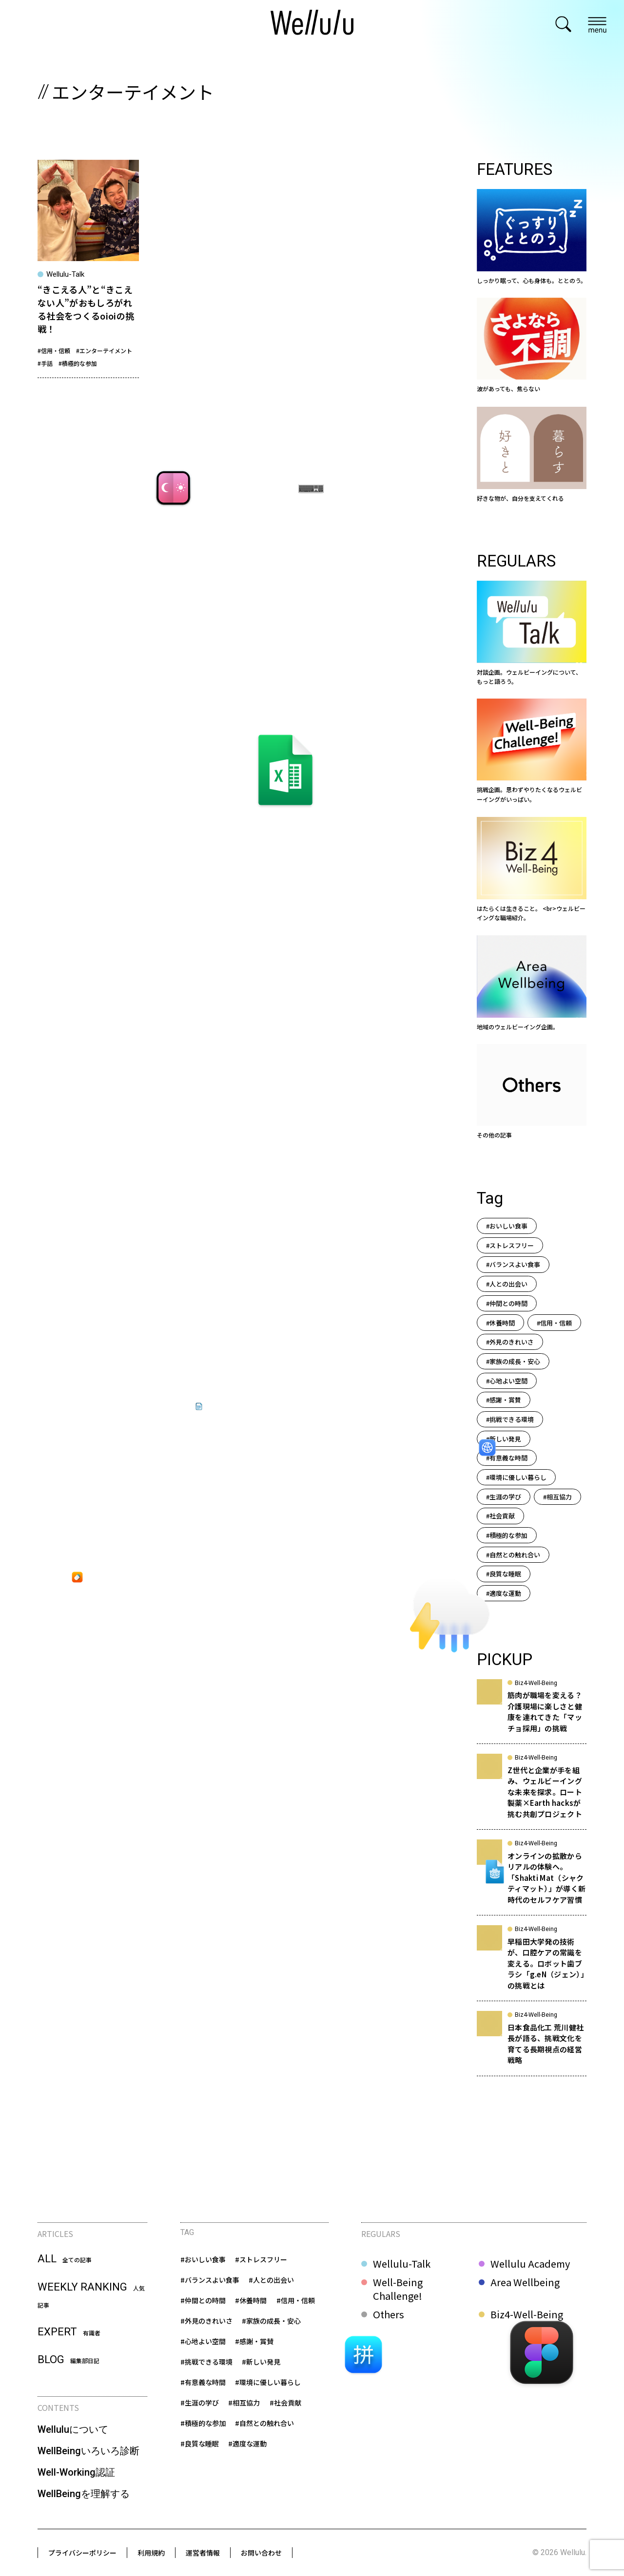 This screenshot has height=2576, width=624. Describe the element at coordinates (77, 1577) in the screenshot. I see `open kid3 audio tag editor` at that location.